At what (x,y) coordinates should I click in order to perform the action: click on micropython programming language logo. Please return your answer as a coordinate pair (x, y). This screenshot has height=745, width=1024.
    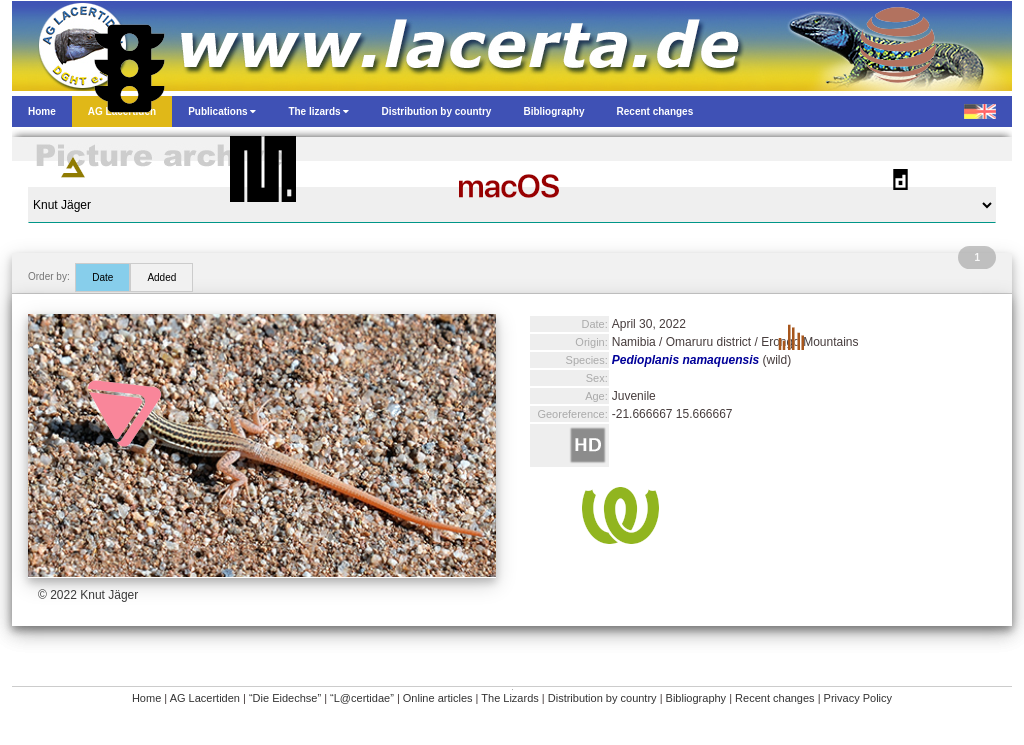
    Looking at the image, I should click on (263, 169).